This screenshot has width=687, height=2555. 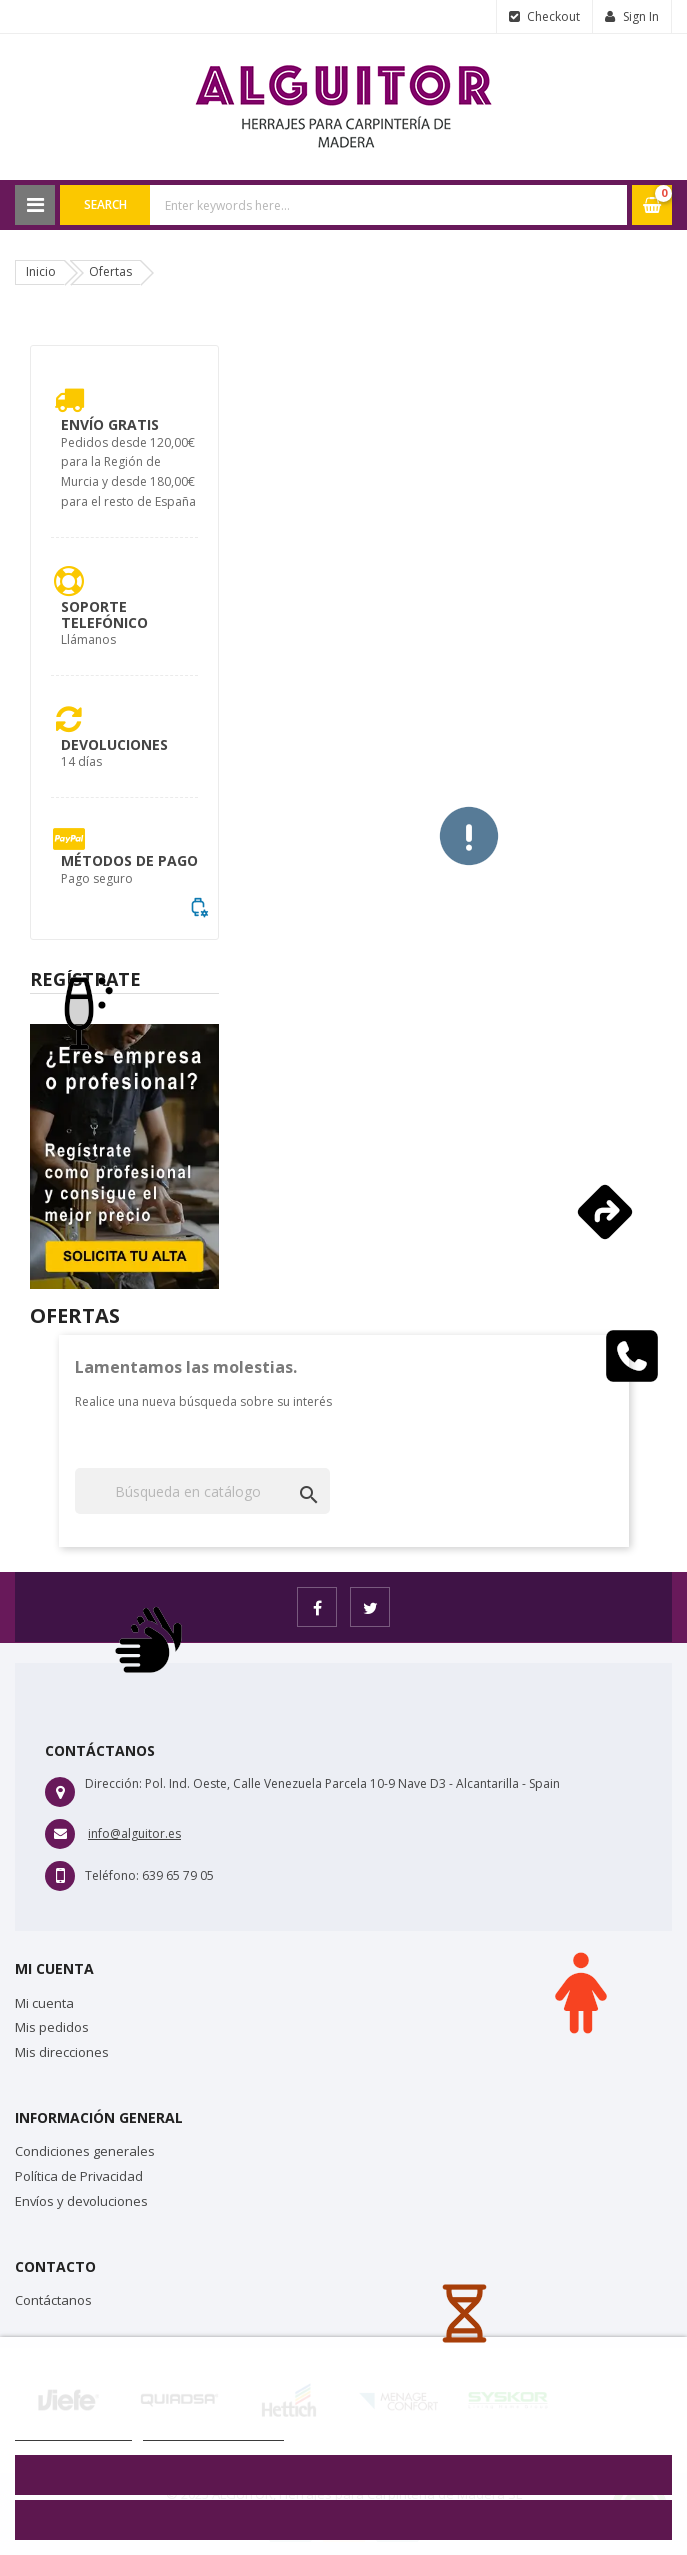 I want to click on celebrate an achievement or milestone, so click(x=81, y=1013).